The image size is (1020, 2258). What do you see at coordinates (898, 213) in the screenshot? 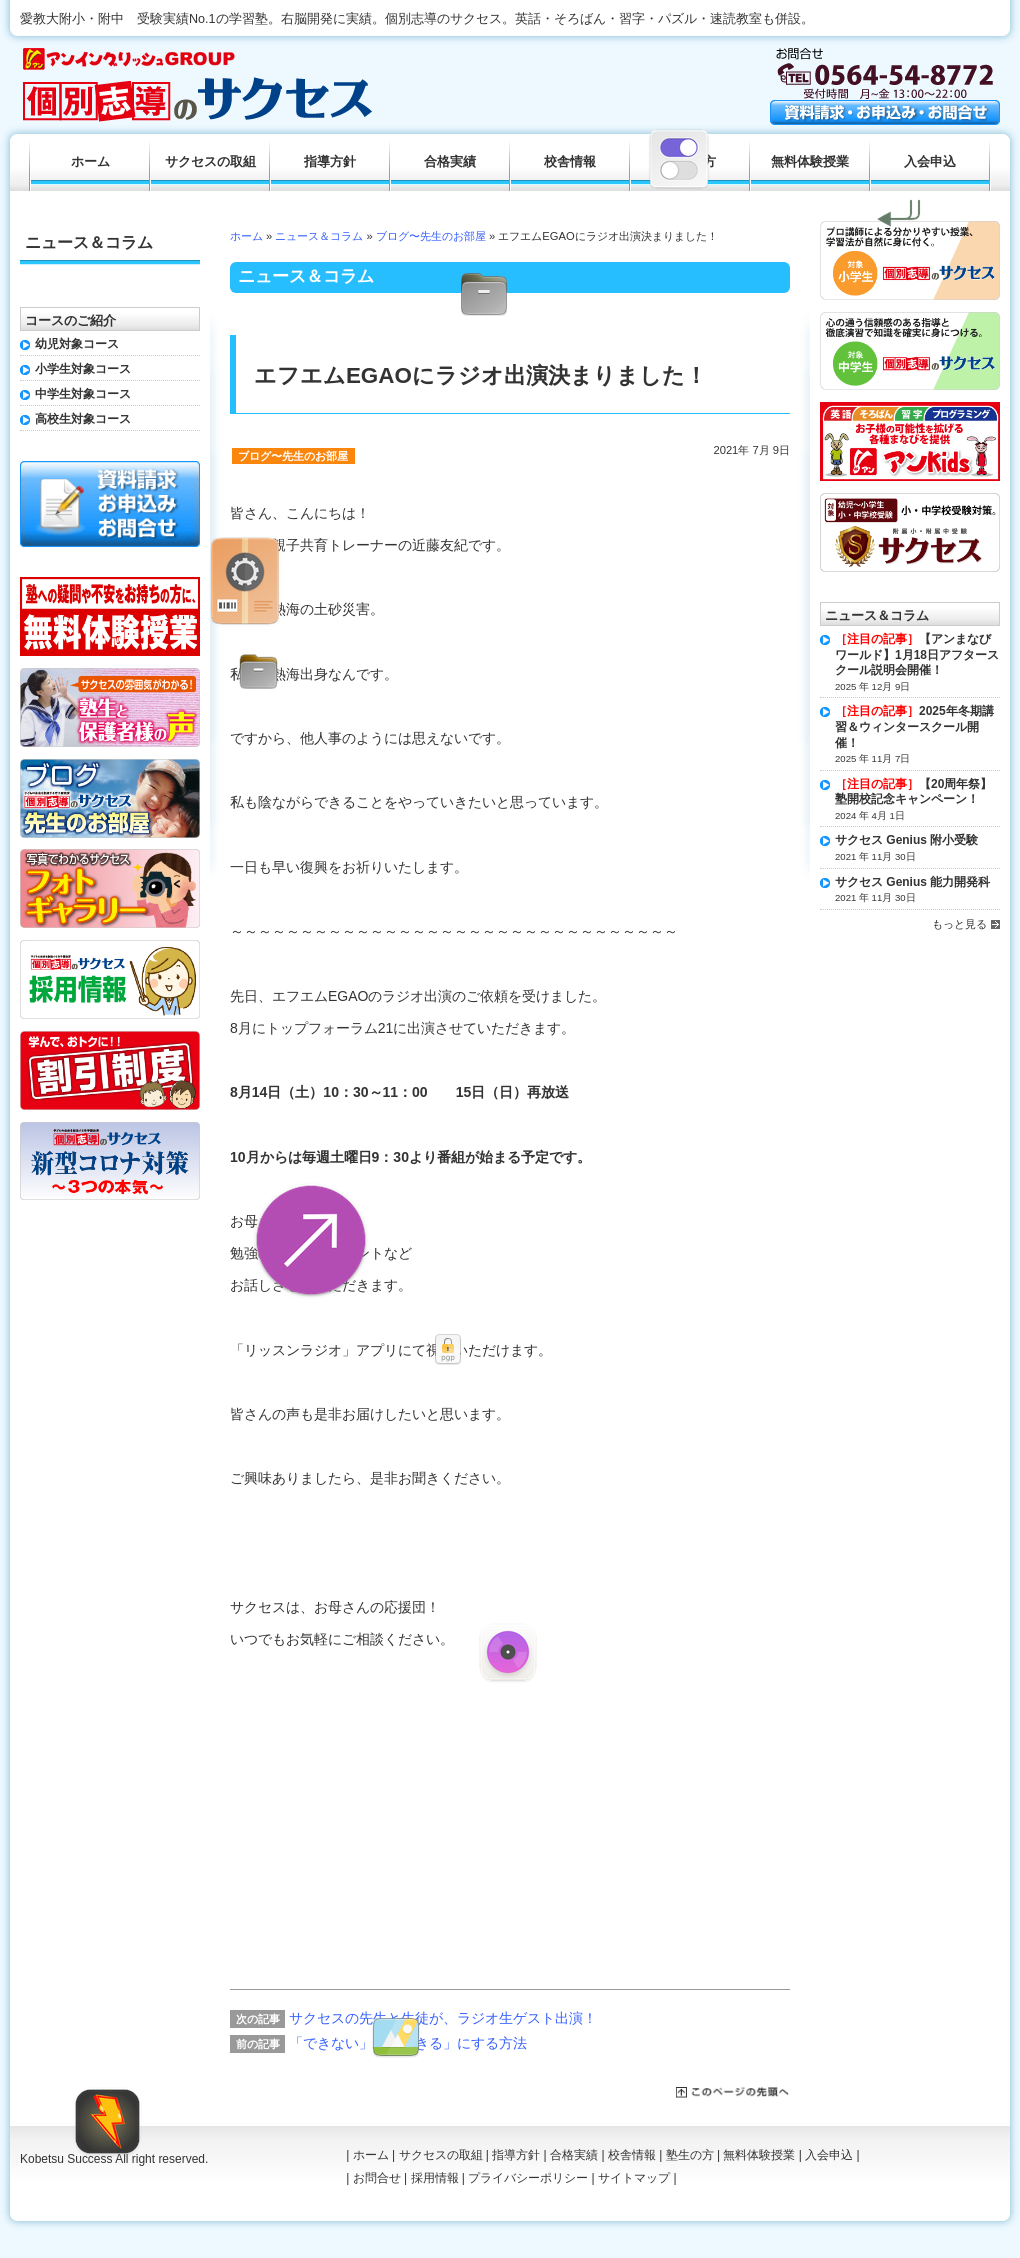
I see `reply to all recipients of an email` at bounding box center [898, 213].